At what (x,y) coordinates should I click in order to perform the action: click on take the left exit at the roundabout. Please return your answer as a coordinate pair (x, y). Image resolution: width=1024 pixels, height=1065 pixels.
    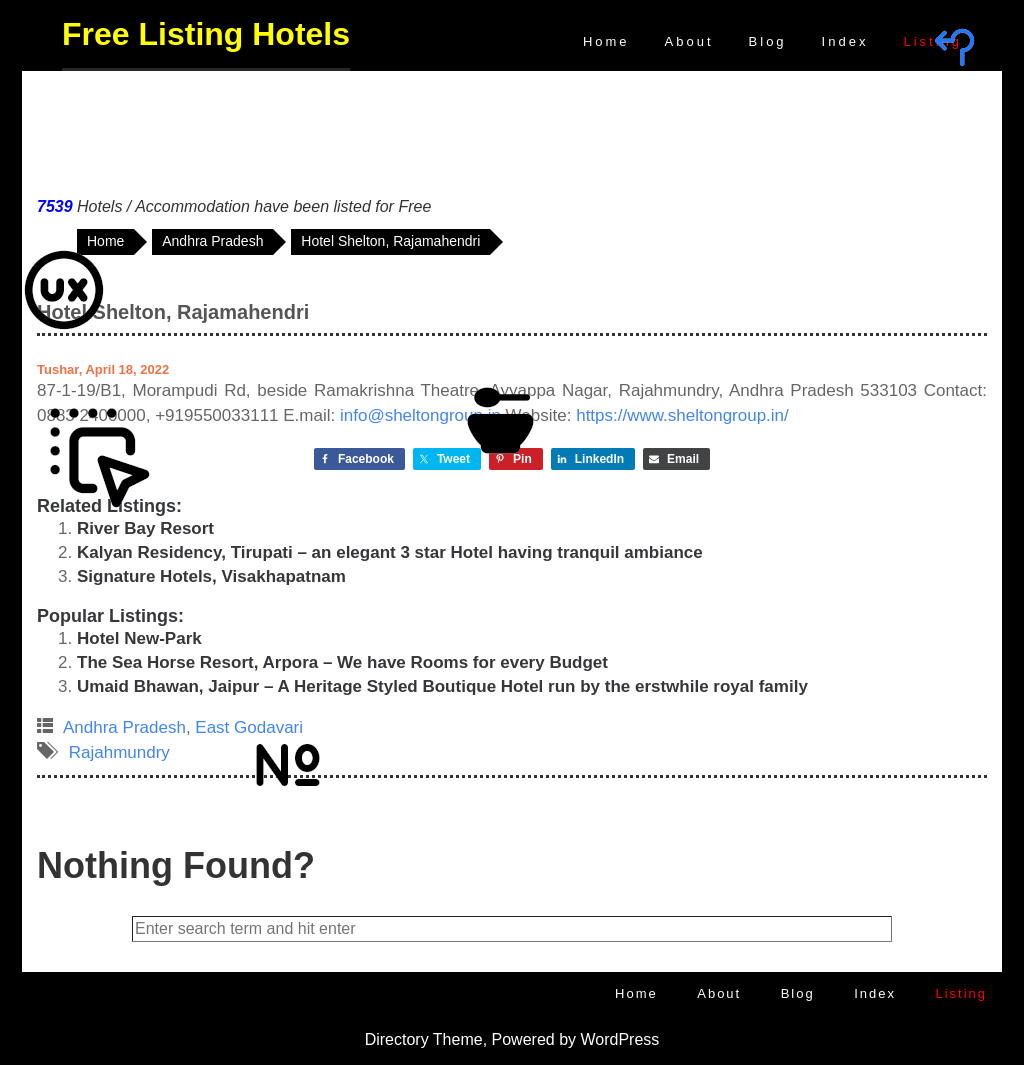
    Looking at the image, I should click on (954, 46).